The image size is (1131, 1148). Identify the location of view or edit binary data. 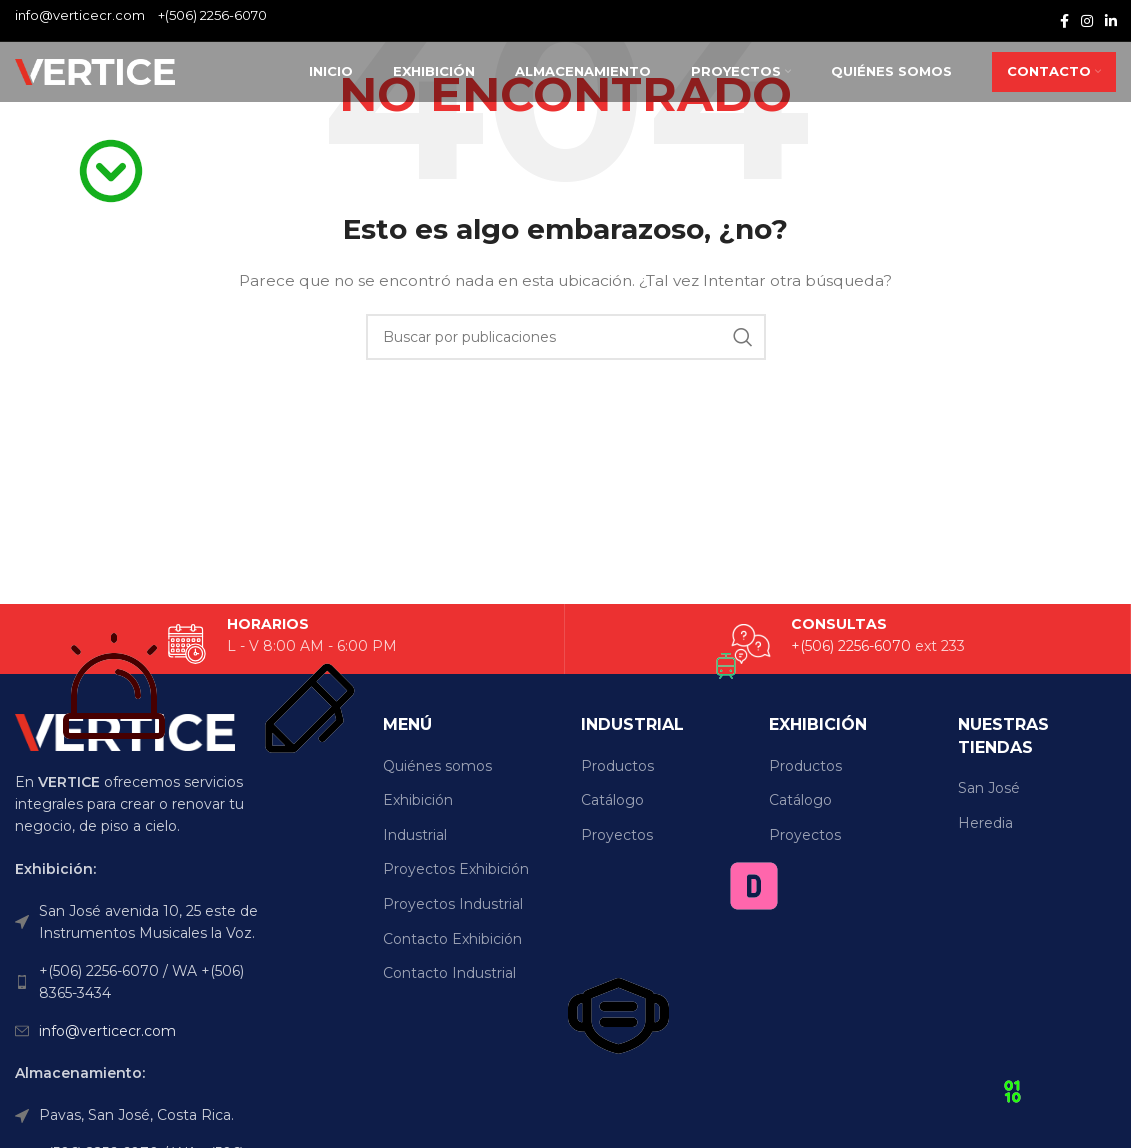
(1012, 1091).